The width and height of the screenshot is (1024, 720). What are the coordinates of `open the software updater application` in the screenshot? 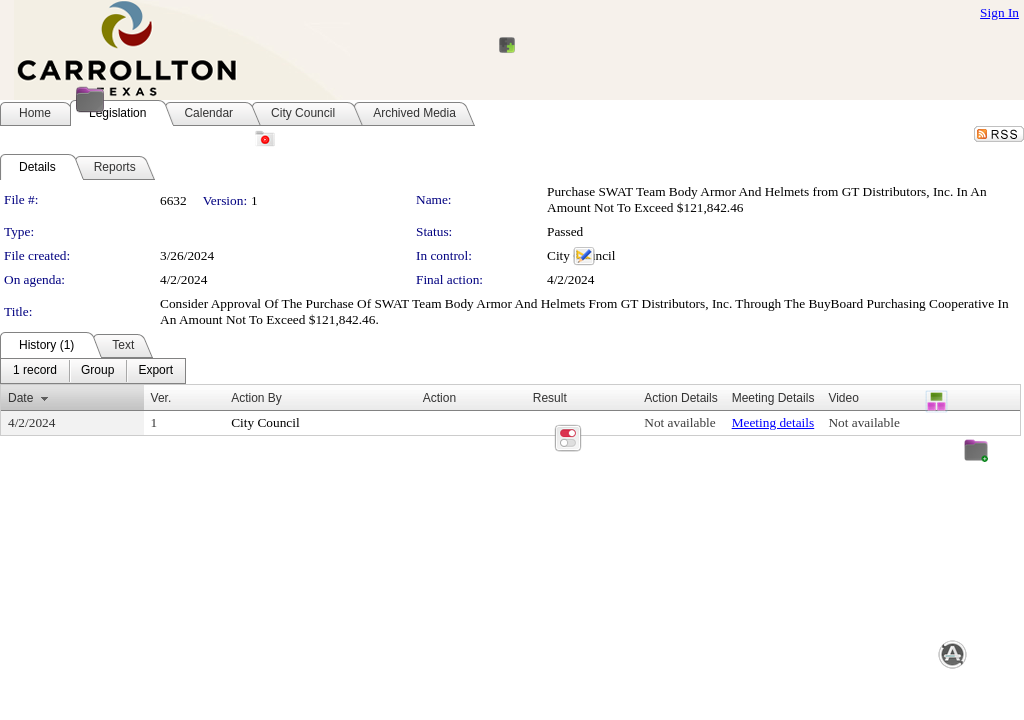 It's located at (952, 654).